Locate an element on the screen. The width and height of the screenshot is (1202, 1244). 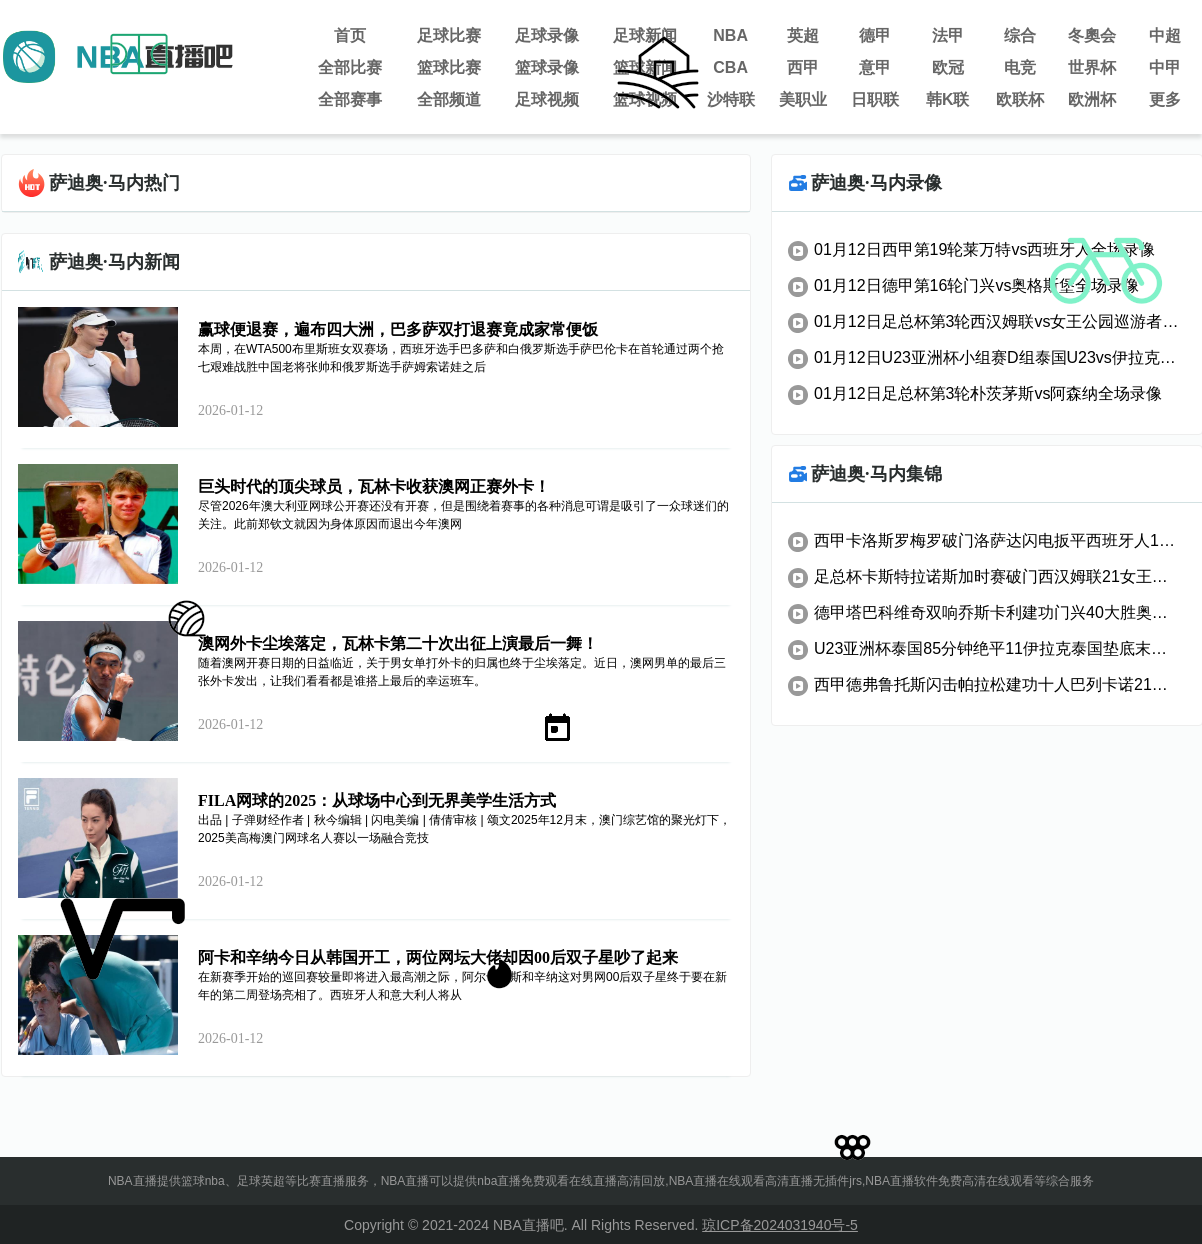
open tinder dating app is located at coordinates (499, 974).